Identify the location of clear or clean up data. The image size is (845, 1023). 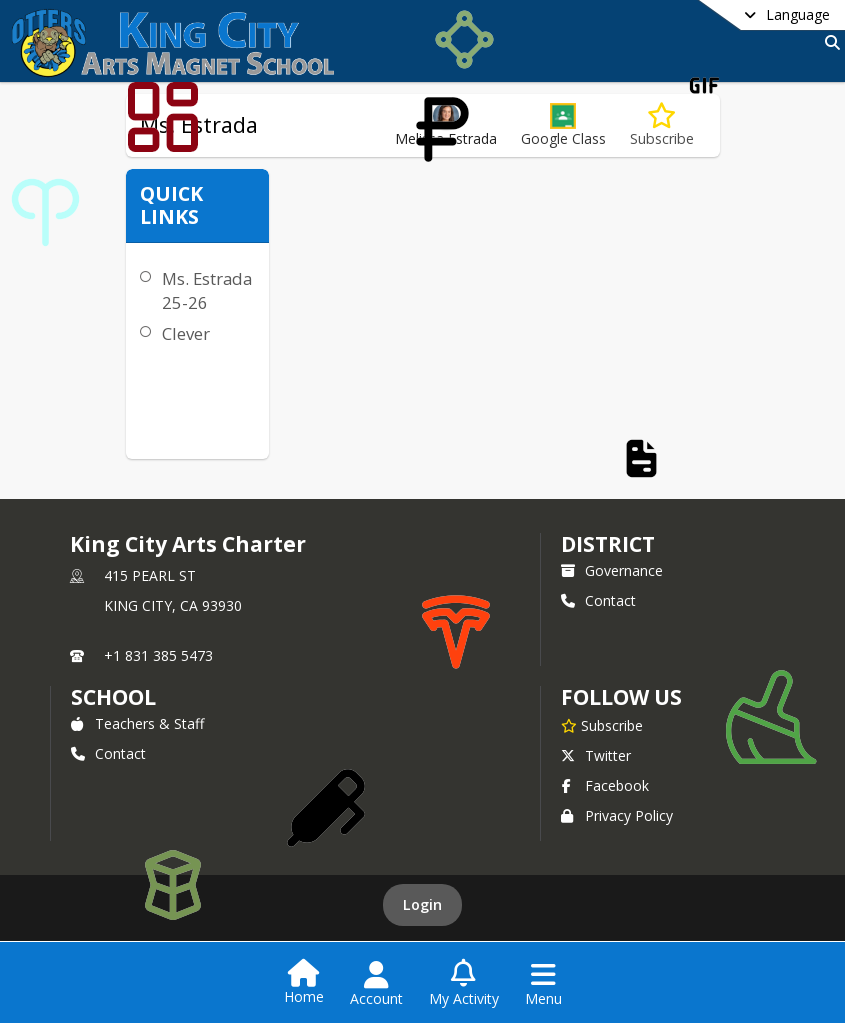
(769, 720).